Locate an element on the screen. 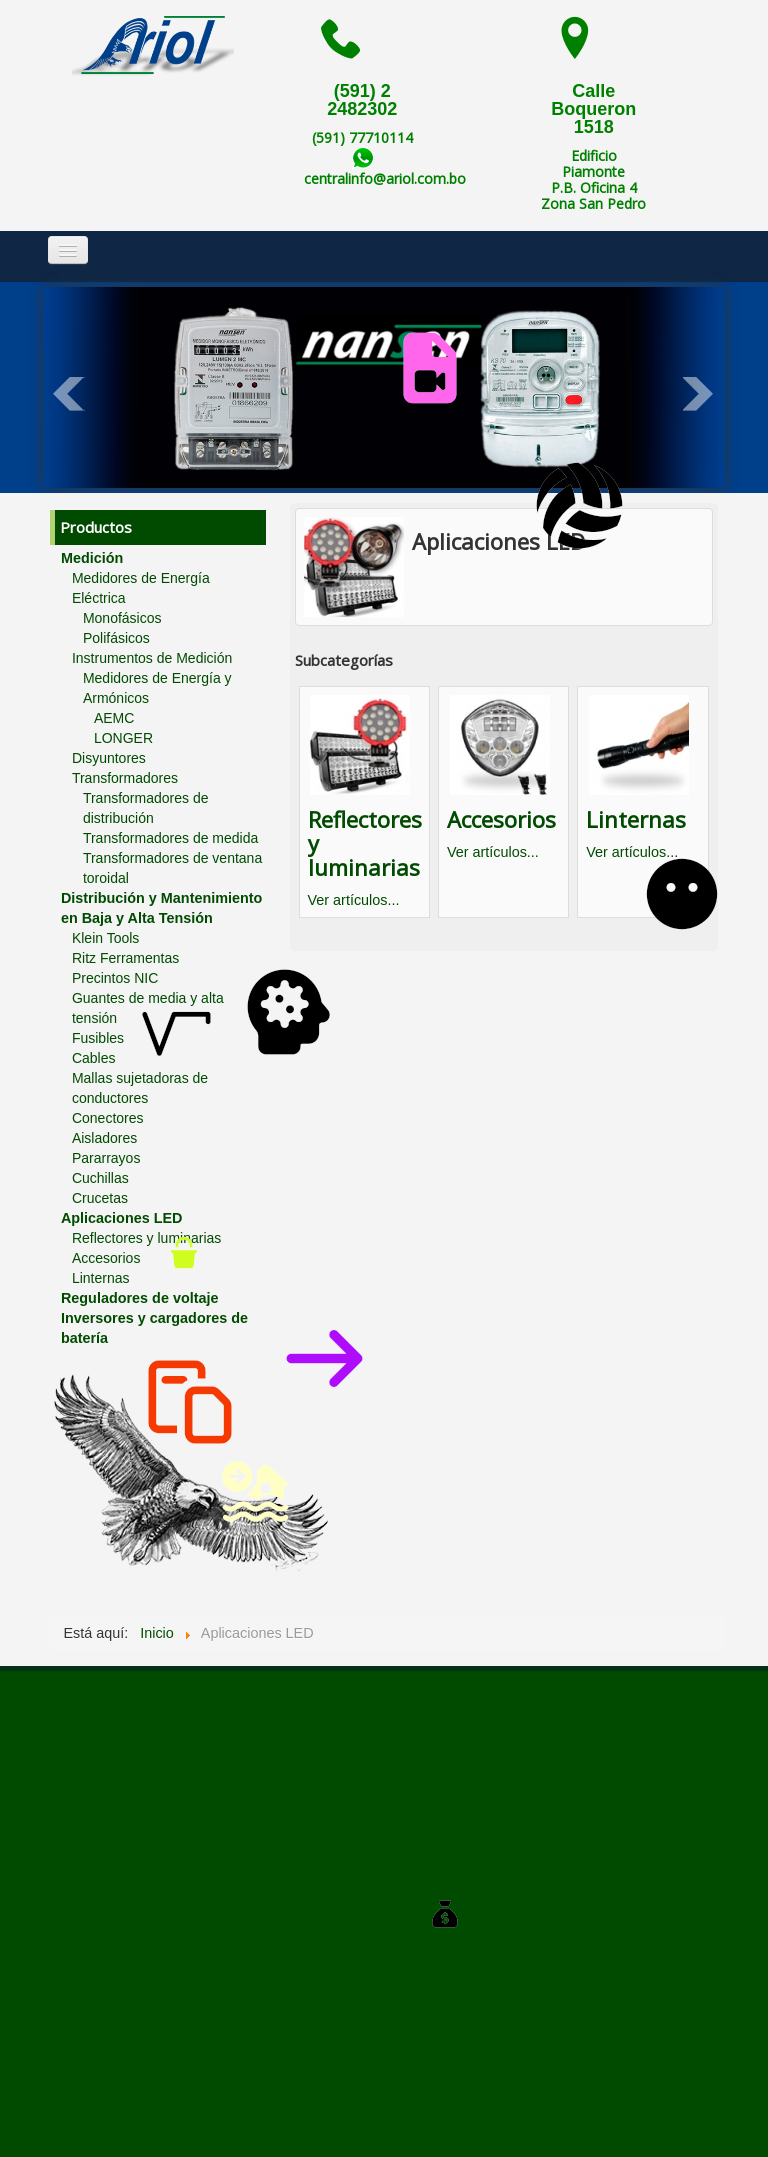 The height and width of the screenshot is (2157, 768). navigate to flood evacuation routes is located at coordinates (255, 1491).